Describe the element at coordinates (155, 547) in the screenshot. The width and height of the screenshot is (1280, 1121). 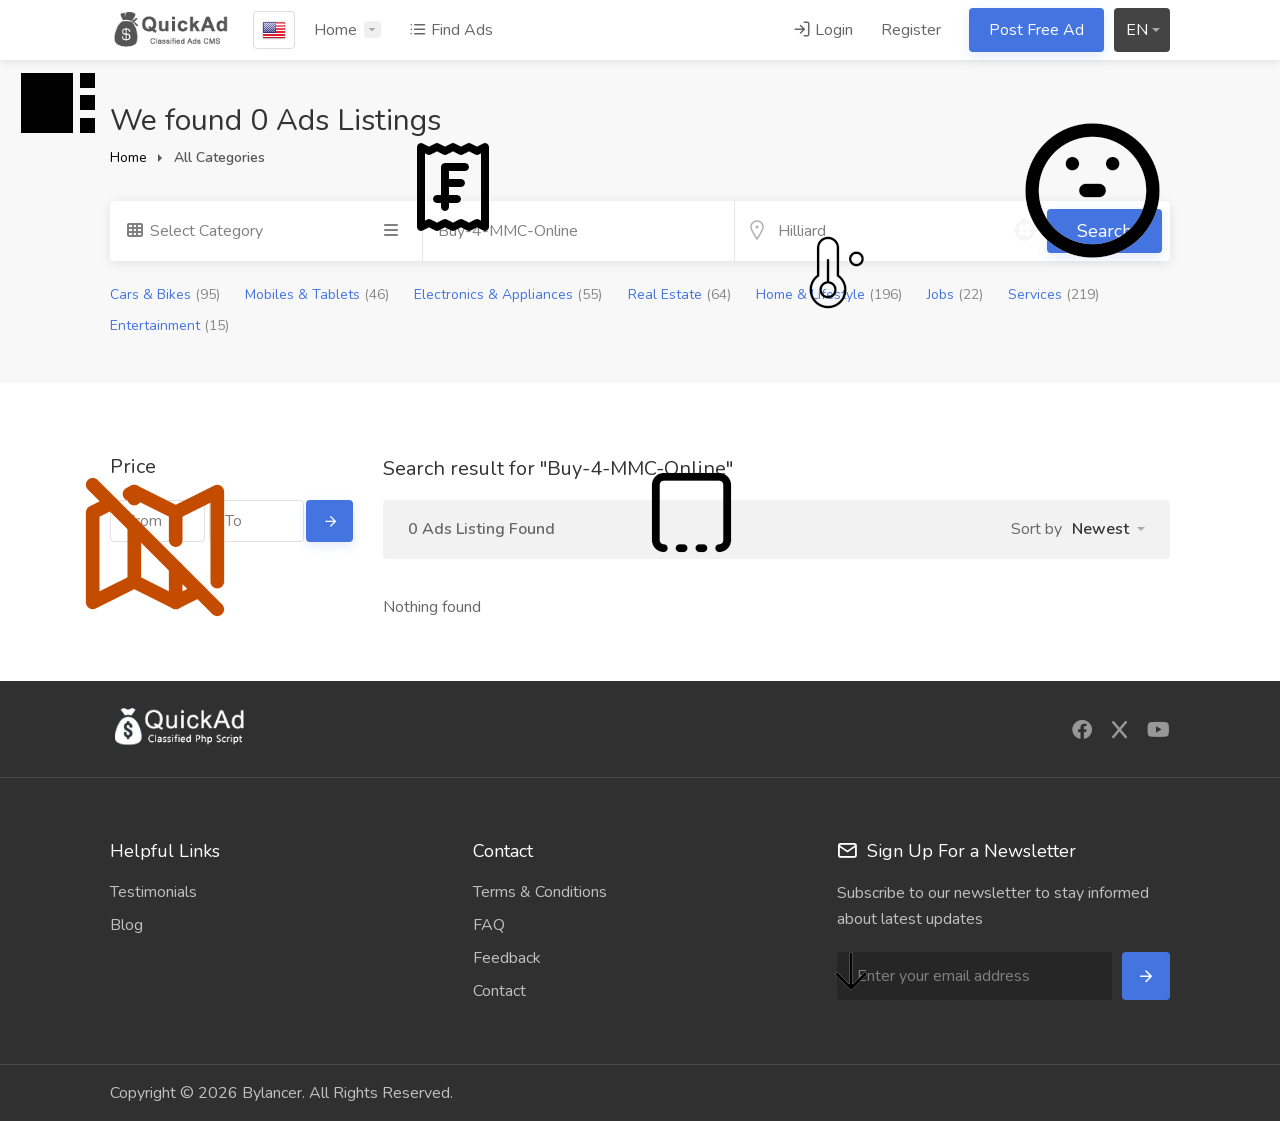
I see `map view is currently disabled` at that location.